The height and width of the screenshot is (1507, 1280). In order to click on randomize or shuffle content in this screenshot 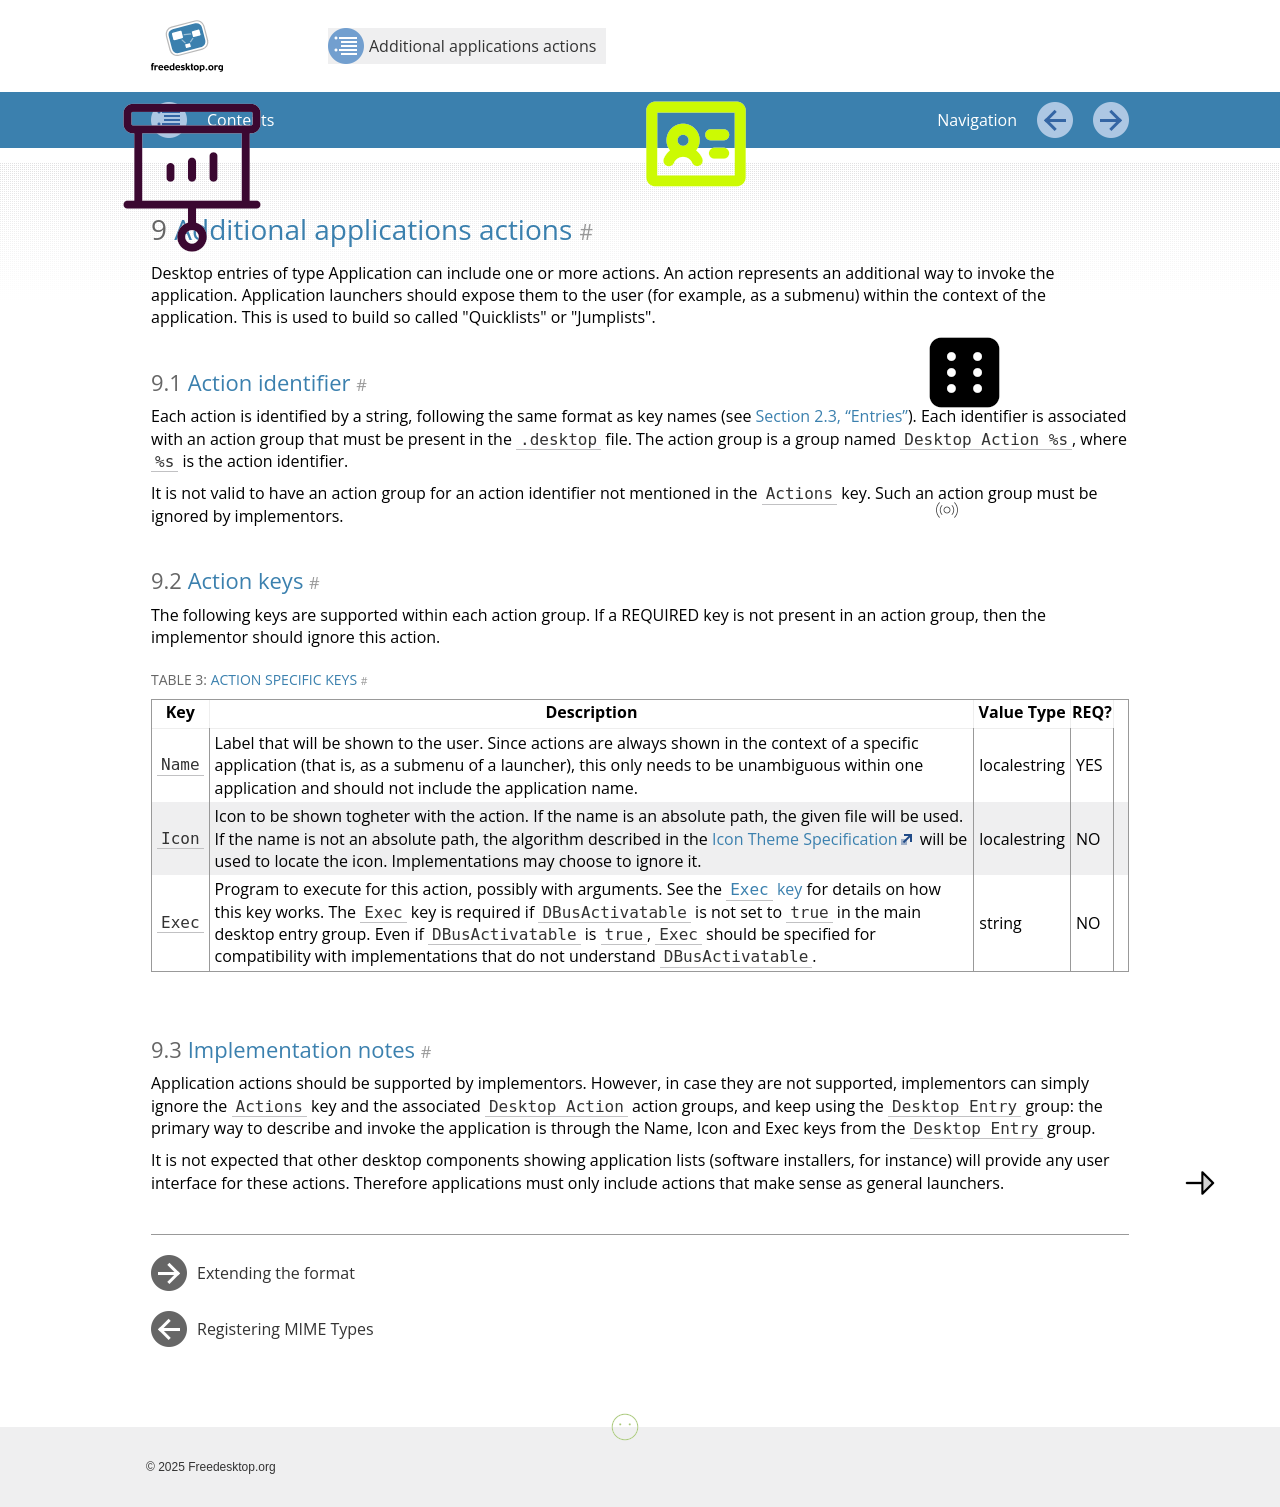, I will do `click(964, 372)`.